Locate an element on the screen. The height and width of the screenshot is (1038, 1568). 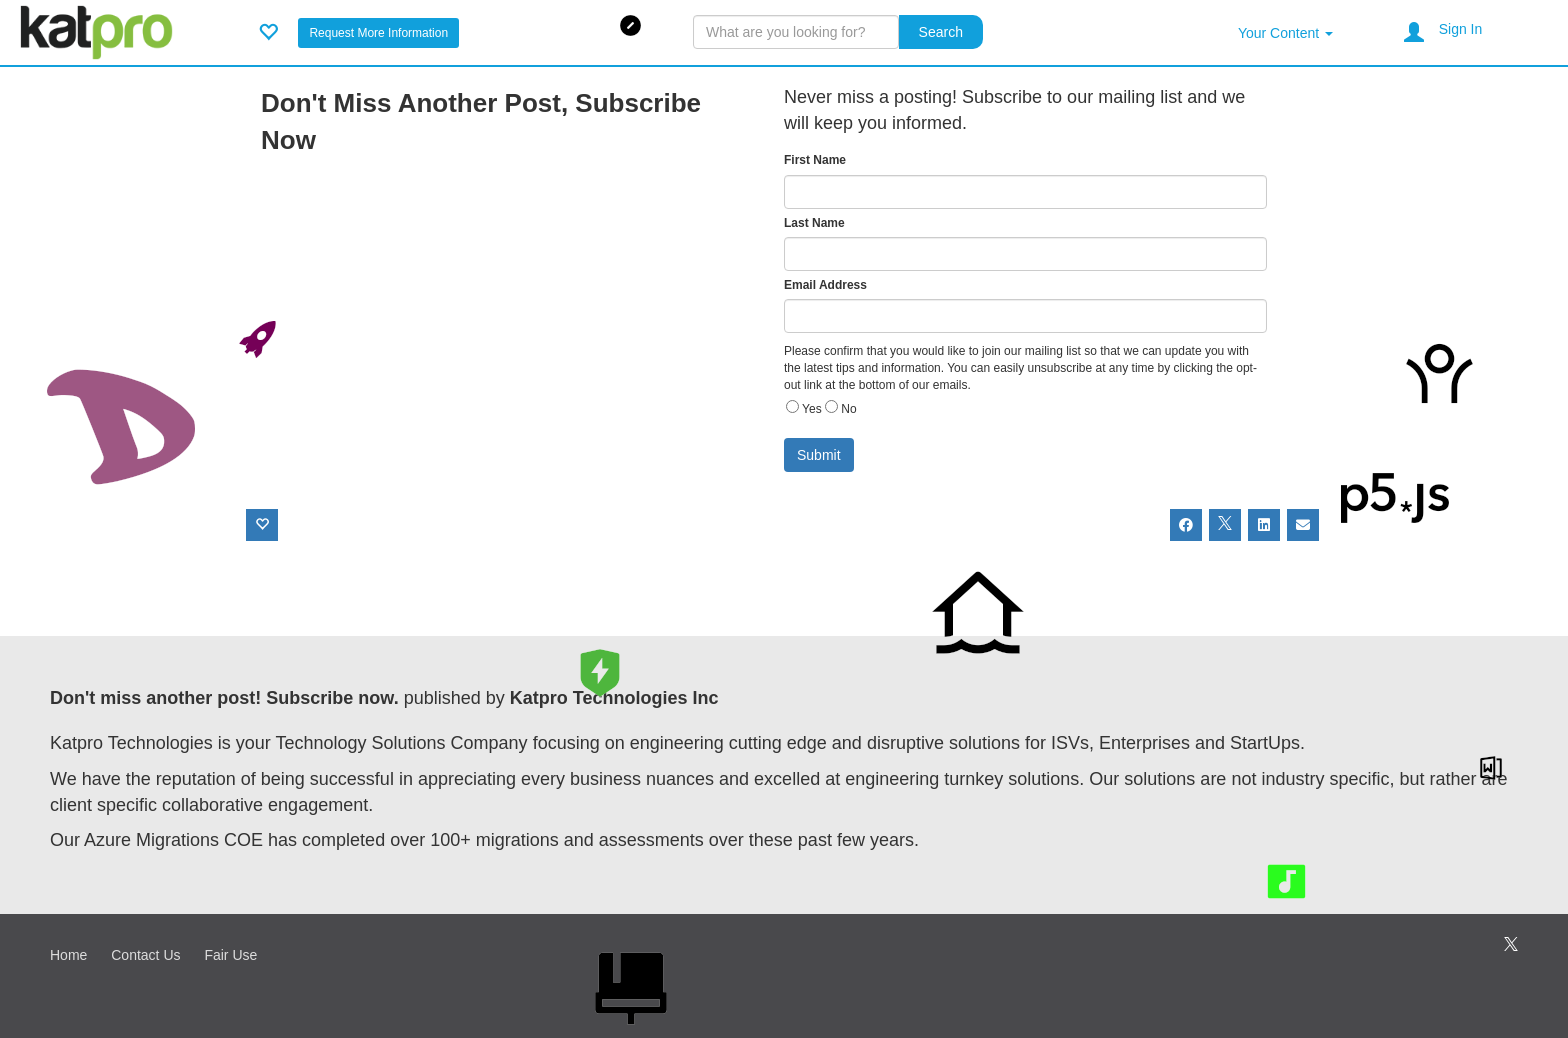
access brush or painting tools is located at coordinates (631, 985).